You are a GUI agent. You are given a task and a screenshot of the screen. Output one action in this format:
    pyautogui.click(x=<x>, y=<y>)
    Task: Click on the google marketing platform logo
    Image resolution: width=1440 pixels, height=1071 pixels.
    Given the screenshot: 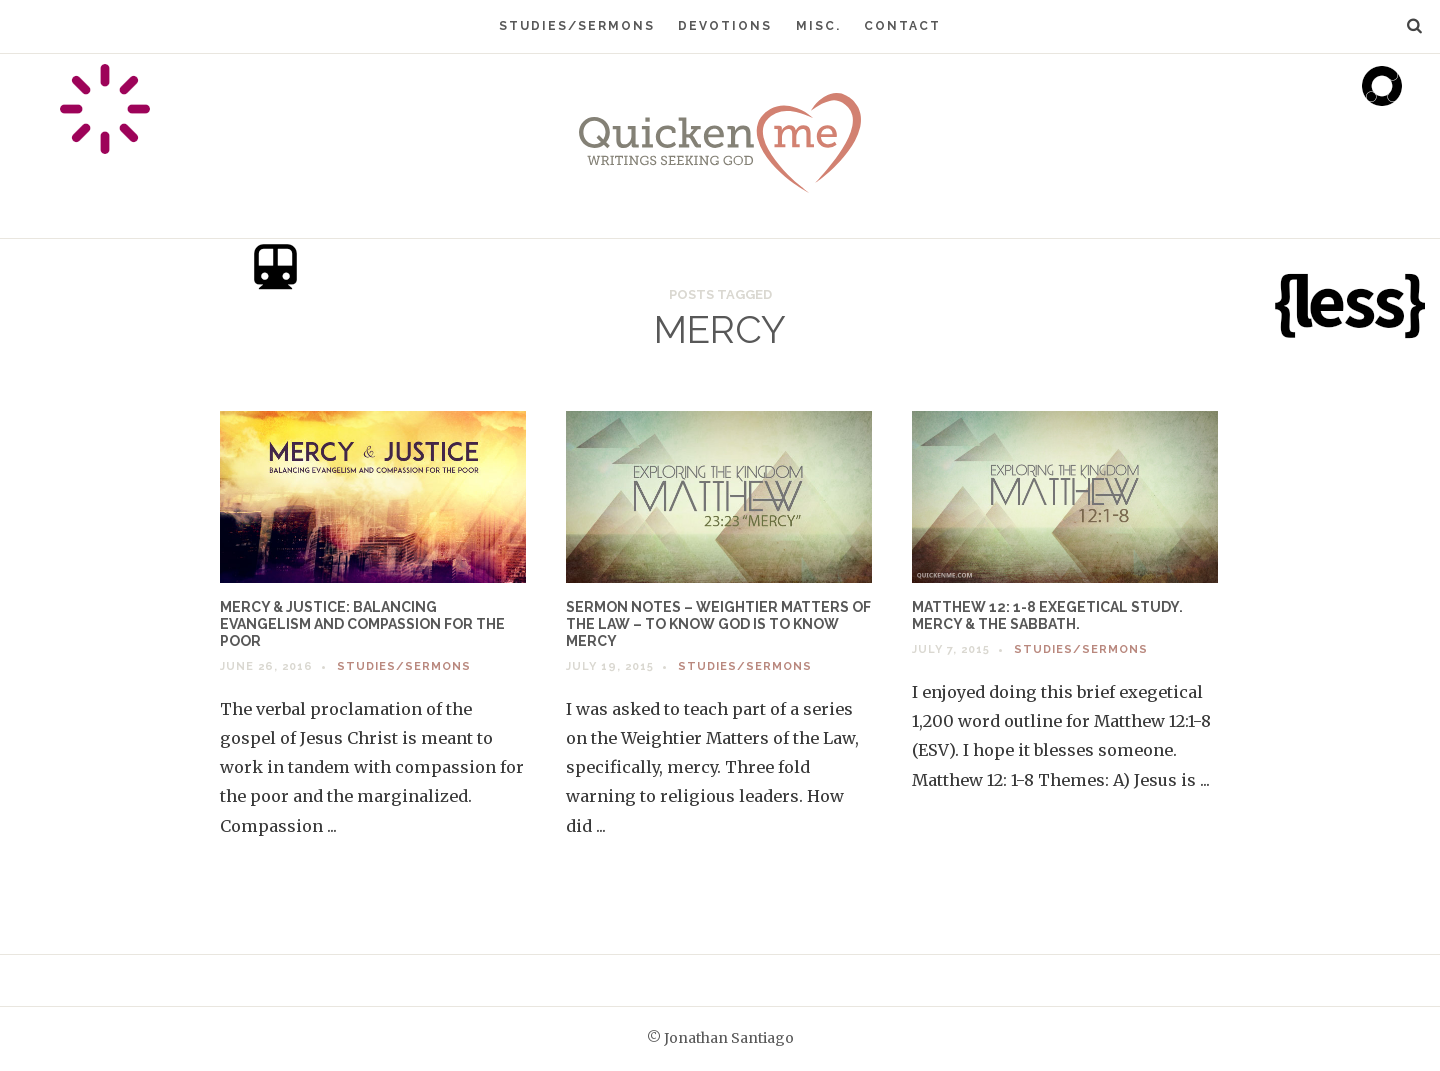 What is the action you would take?
    pyautogui.click(x=1382, y=86)
    